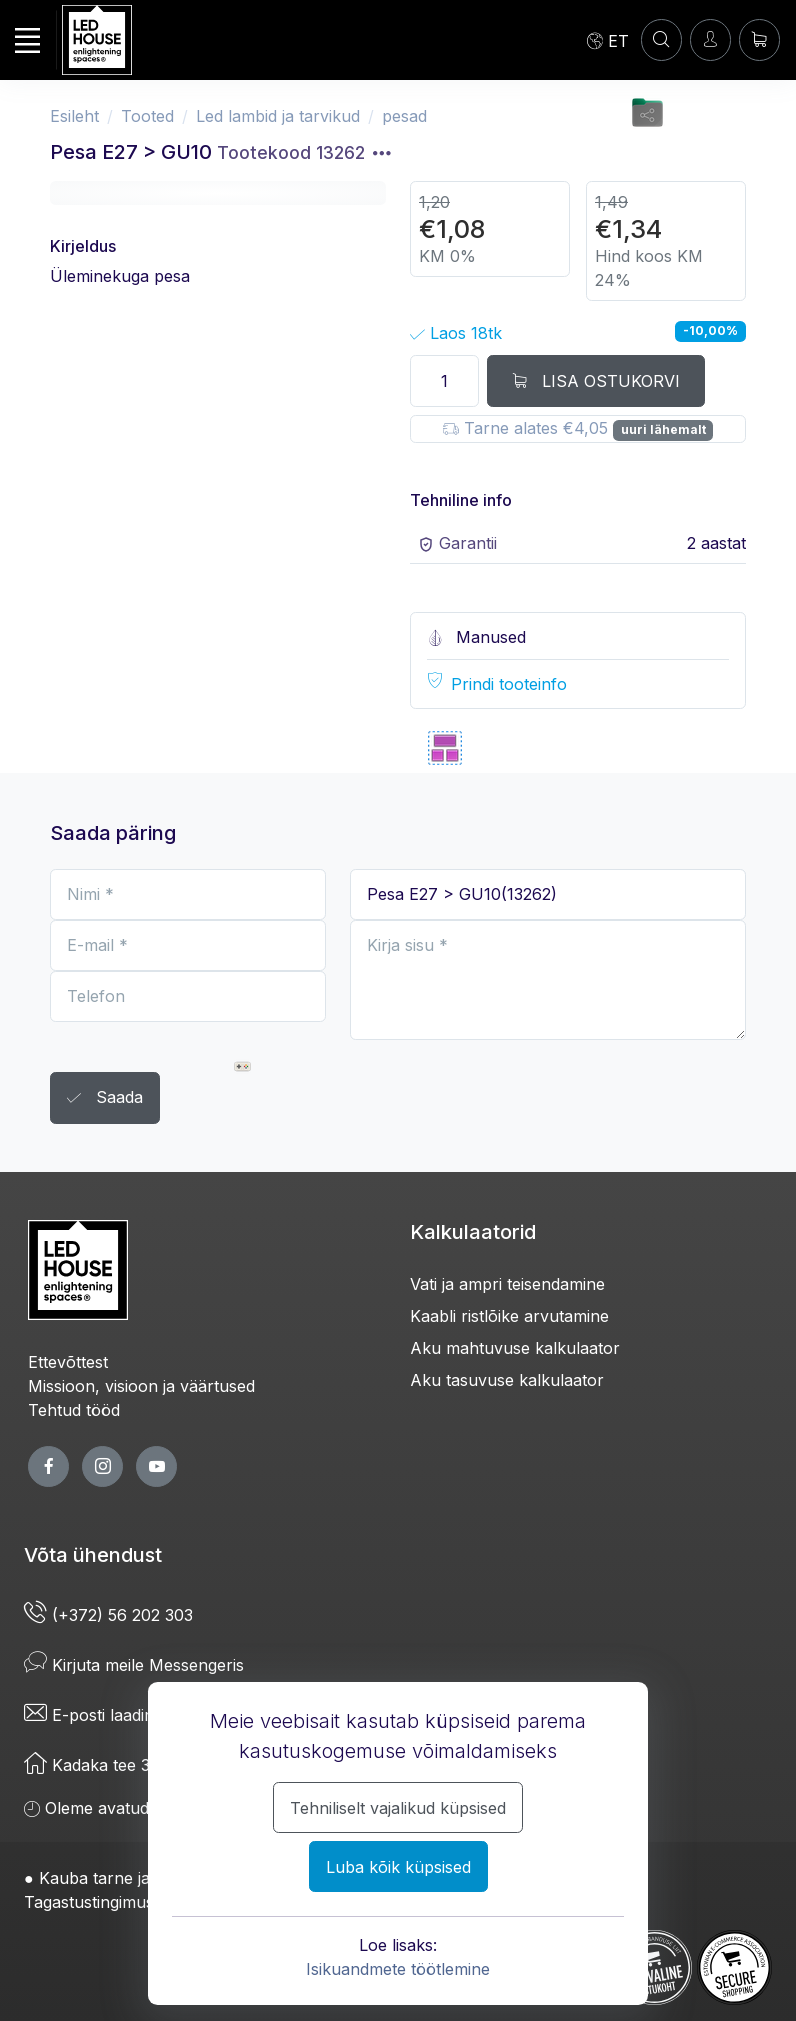 The height and width of the screenshot is (2021, 796). I want to click on game controller input device, so click(242, 1066).